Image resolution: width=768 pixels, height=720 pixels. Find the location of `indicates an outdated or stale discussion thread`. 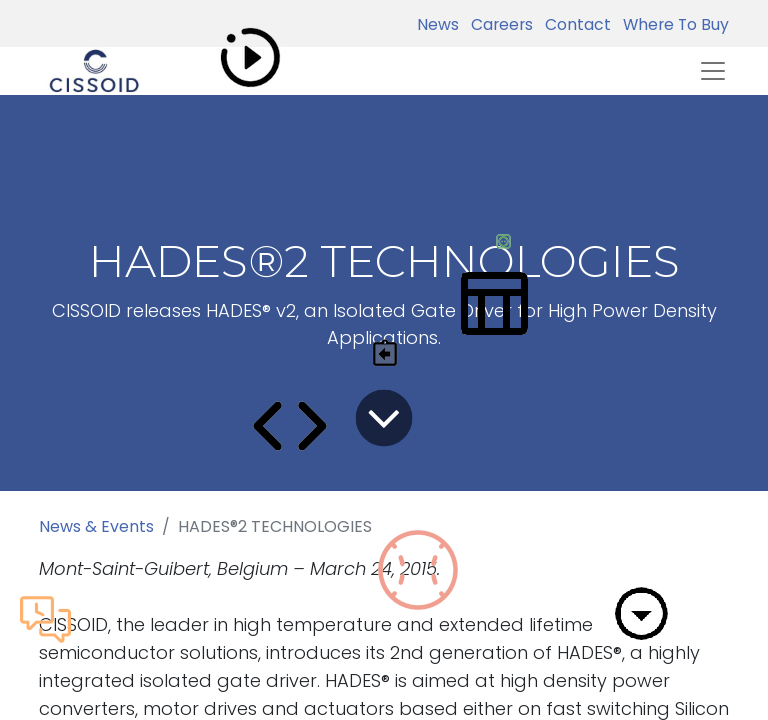

indicates an outdated or stale discussion thread is located at coordinates (45, 619).